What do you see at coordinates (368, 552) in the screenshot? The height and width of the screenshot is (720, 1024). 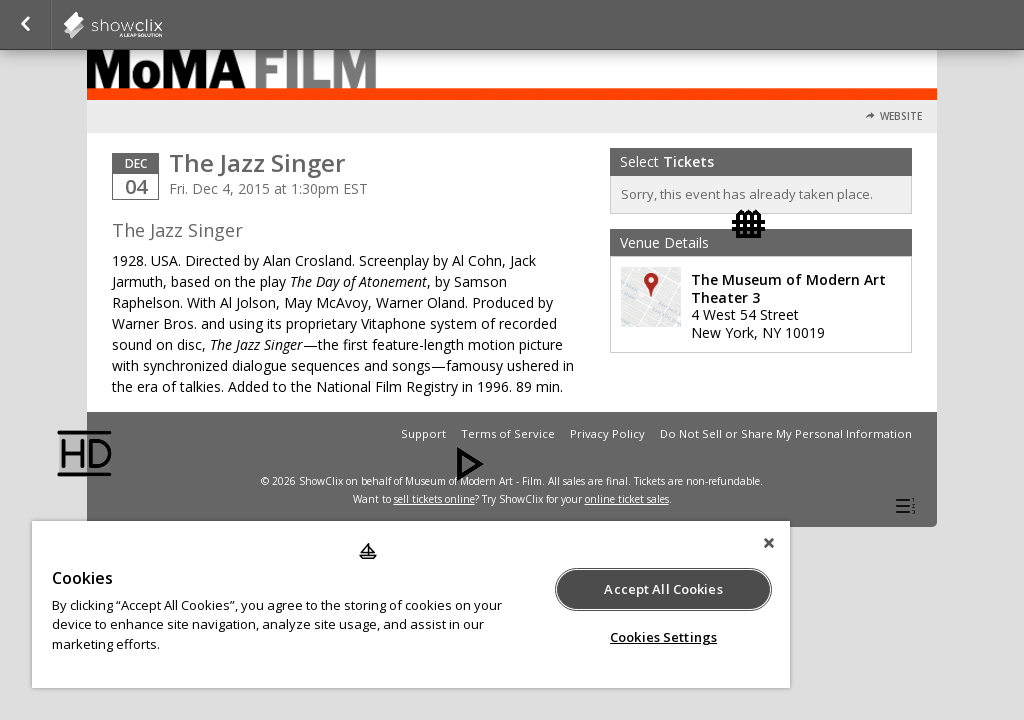 I see `access marine or boating features` at bounding box center [368, 552].